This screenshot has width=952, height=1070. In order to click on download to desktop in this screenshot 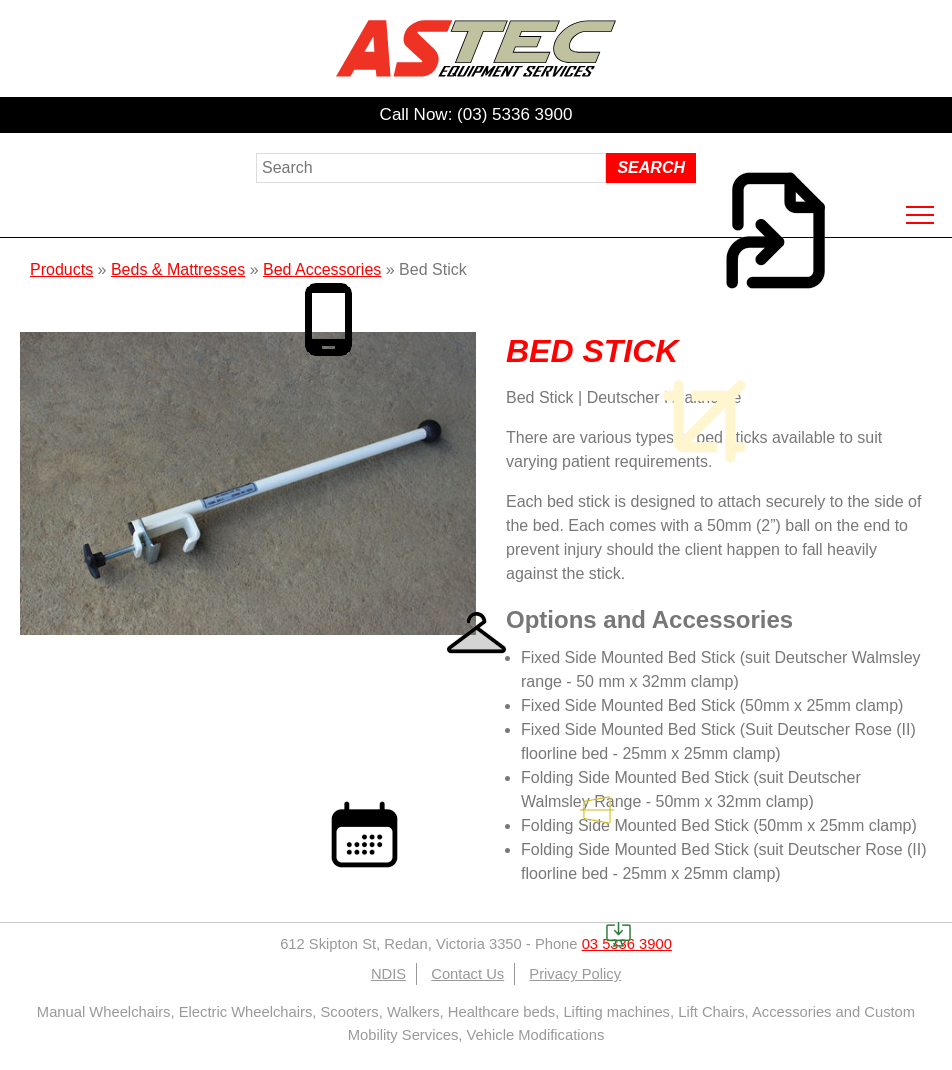, I will do `click(618, 935)`.